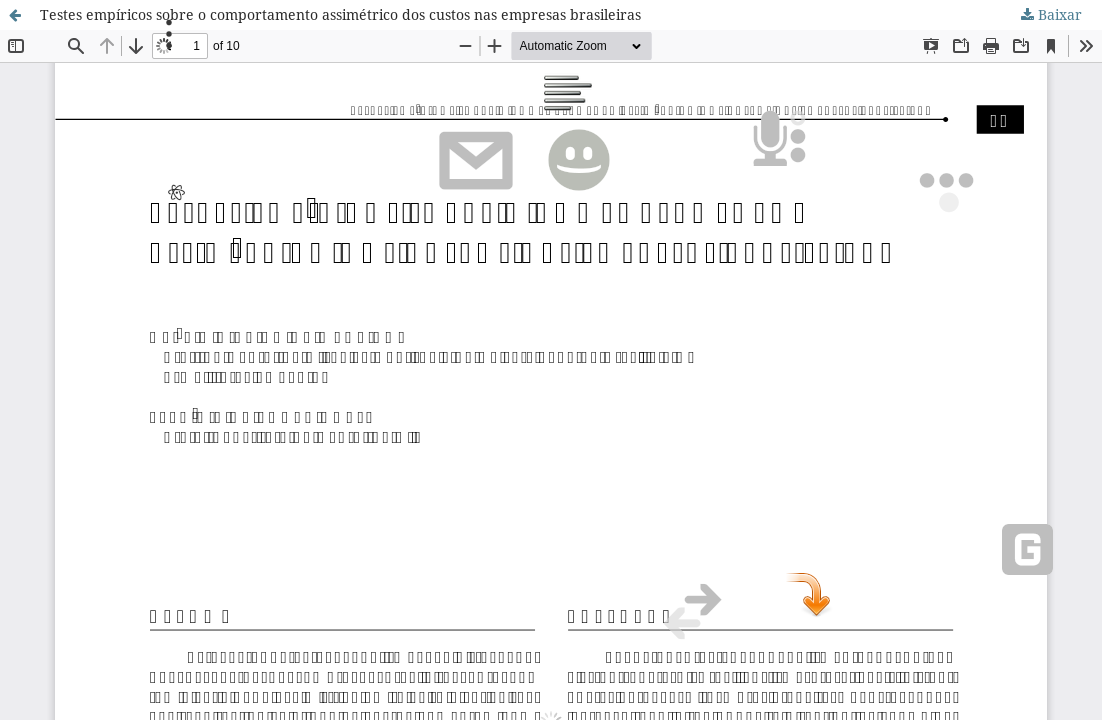  I want to click on indicates GPRS mobile data connection, so click(1027, 549).